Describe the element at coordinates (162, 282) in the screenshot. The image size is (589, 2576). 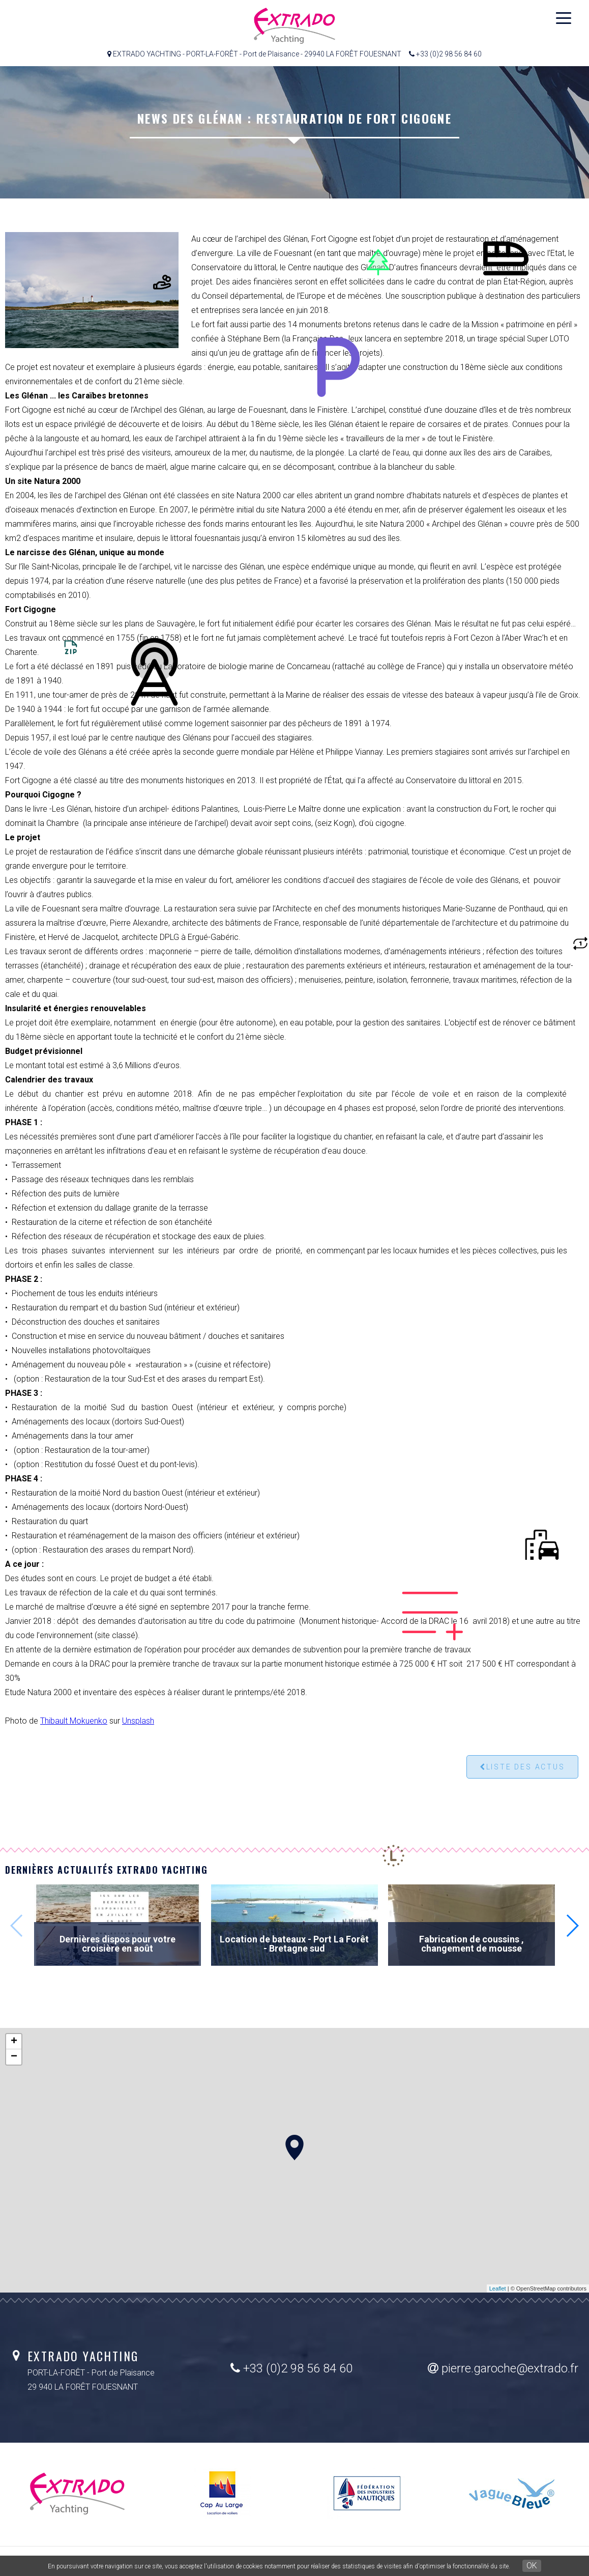
I see `make a payment or donation` at that location.